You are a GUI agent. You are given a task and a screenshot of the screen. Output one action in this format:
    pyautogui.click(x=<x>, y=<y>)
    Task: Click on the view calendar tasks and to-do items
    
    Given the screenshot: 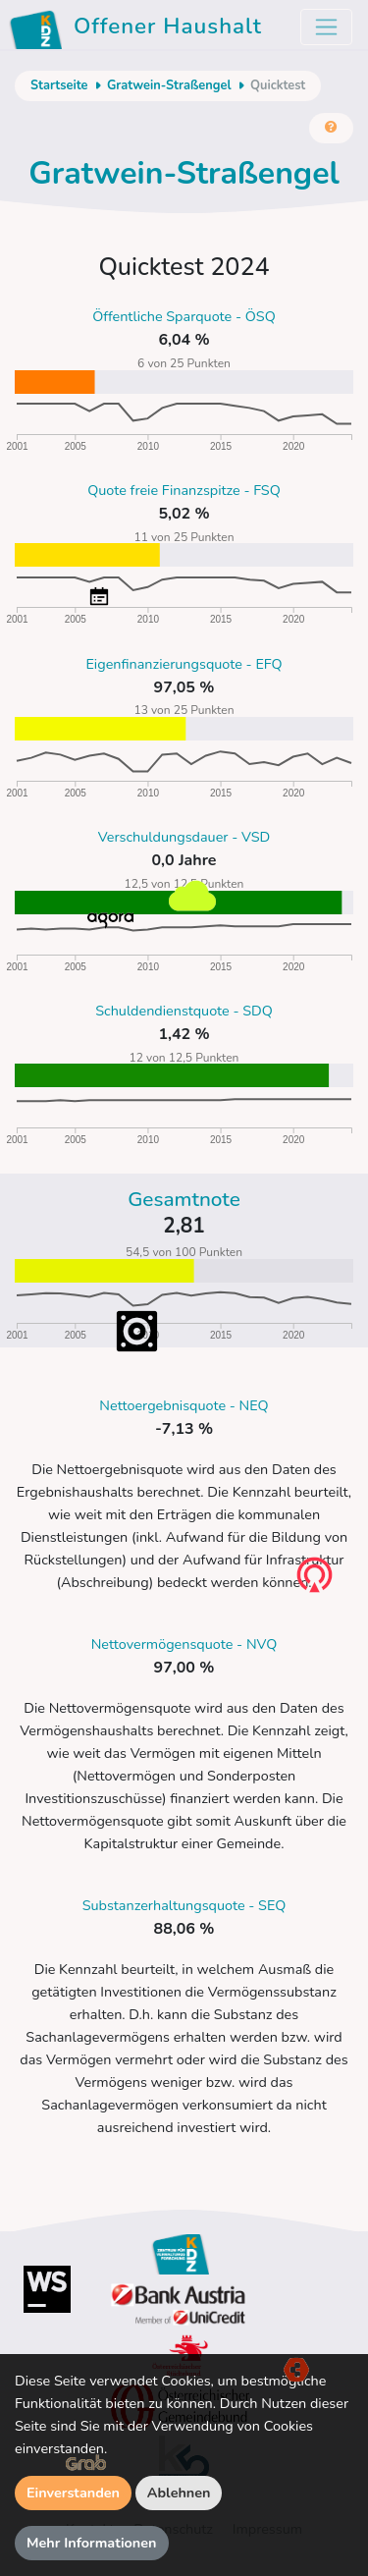 What is the action you would take?
    pyautogui.click(x=99, y=597)
    